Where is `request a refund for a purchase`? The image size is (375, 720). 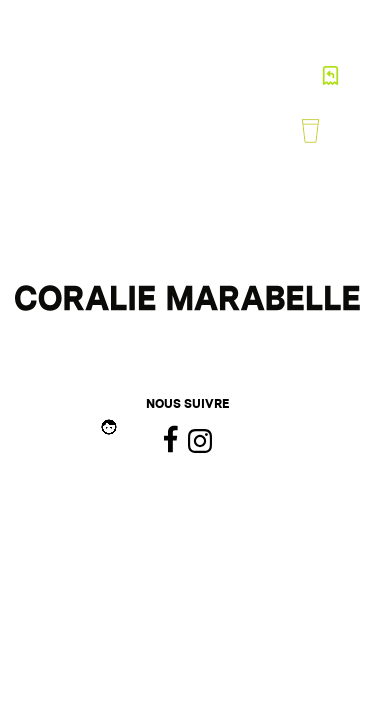
request a refund for a purchase is located at coordinates (330, 75).